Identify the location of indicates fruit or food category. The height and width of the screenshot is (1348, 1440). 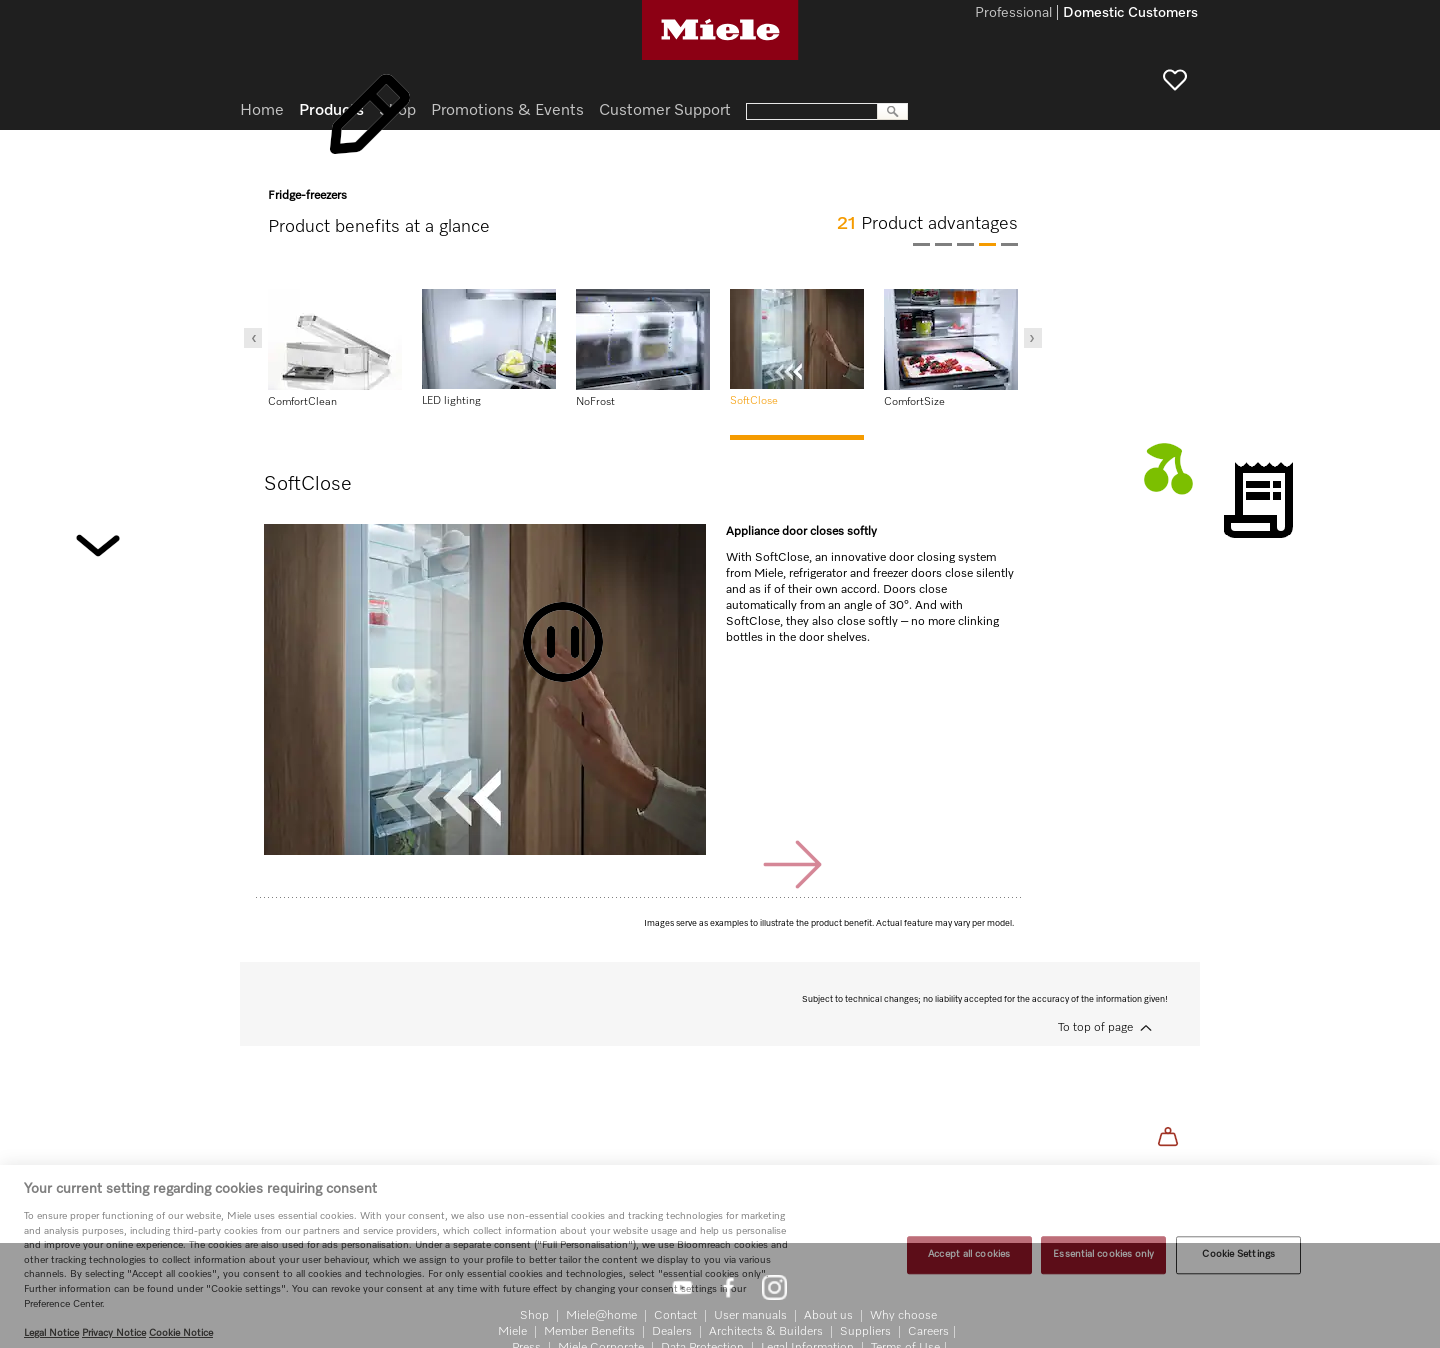
(1168, 467).